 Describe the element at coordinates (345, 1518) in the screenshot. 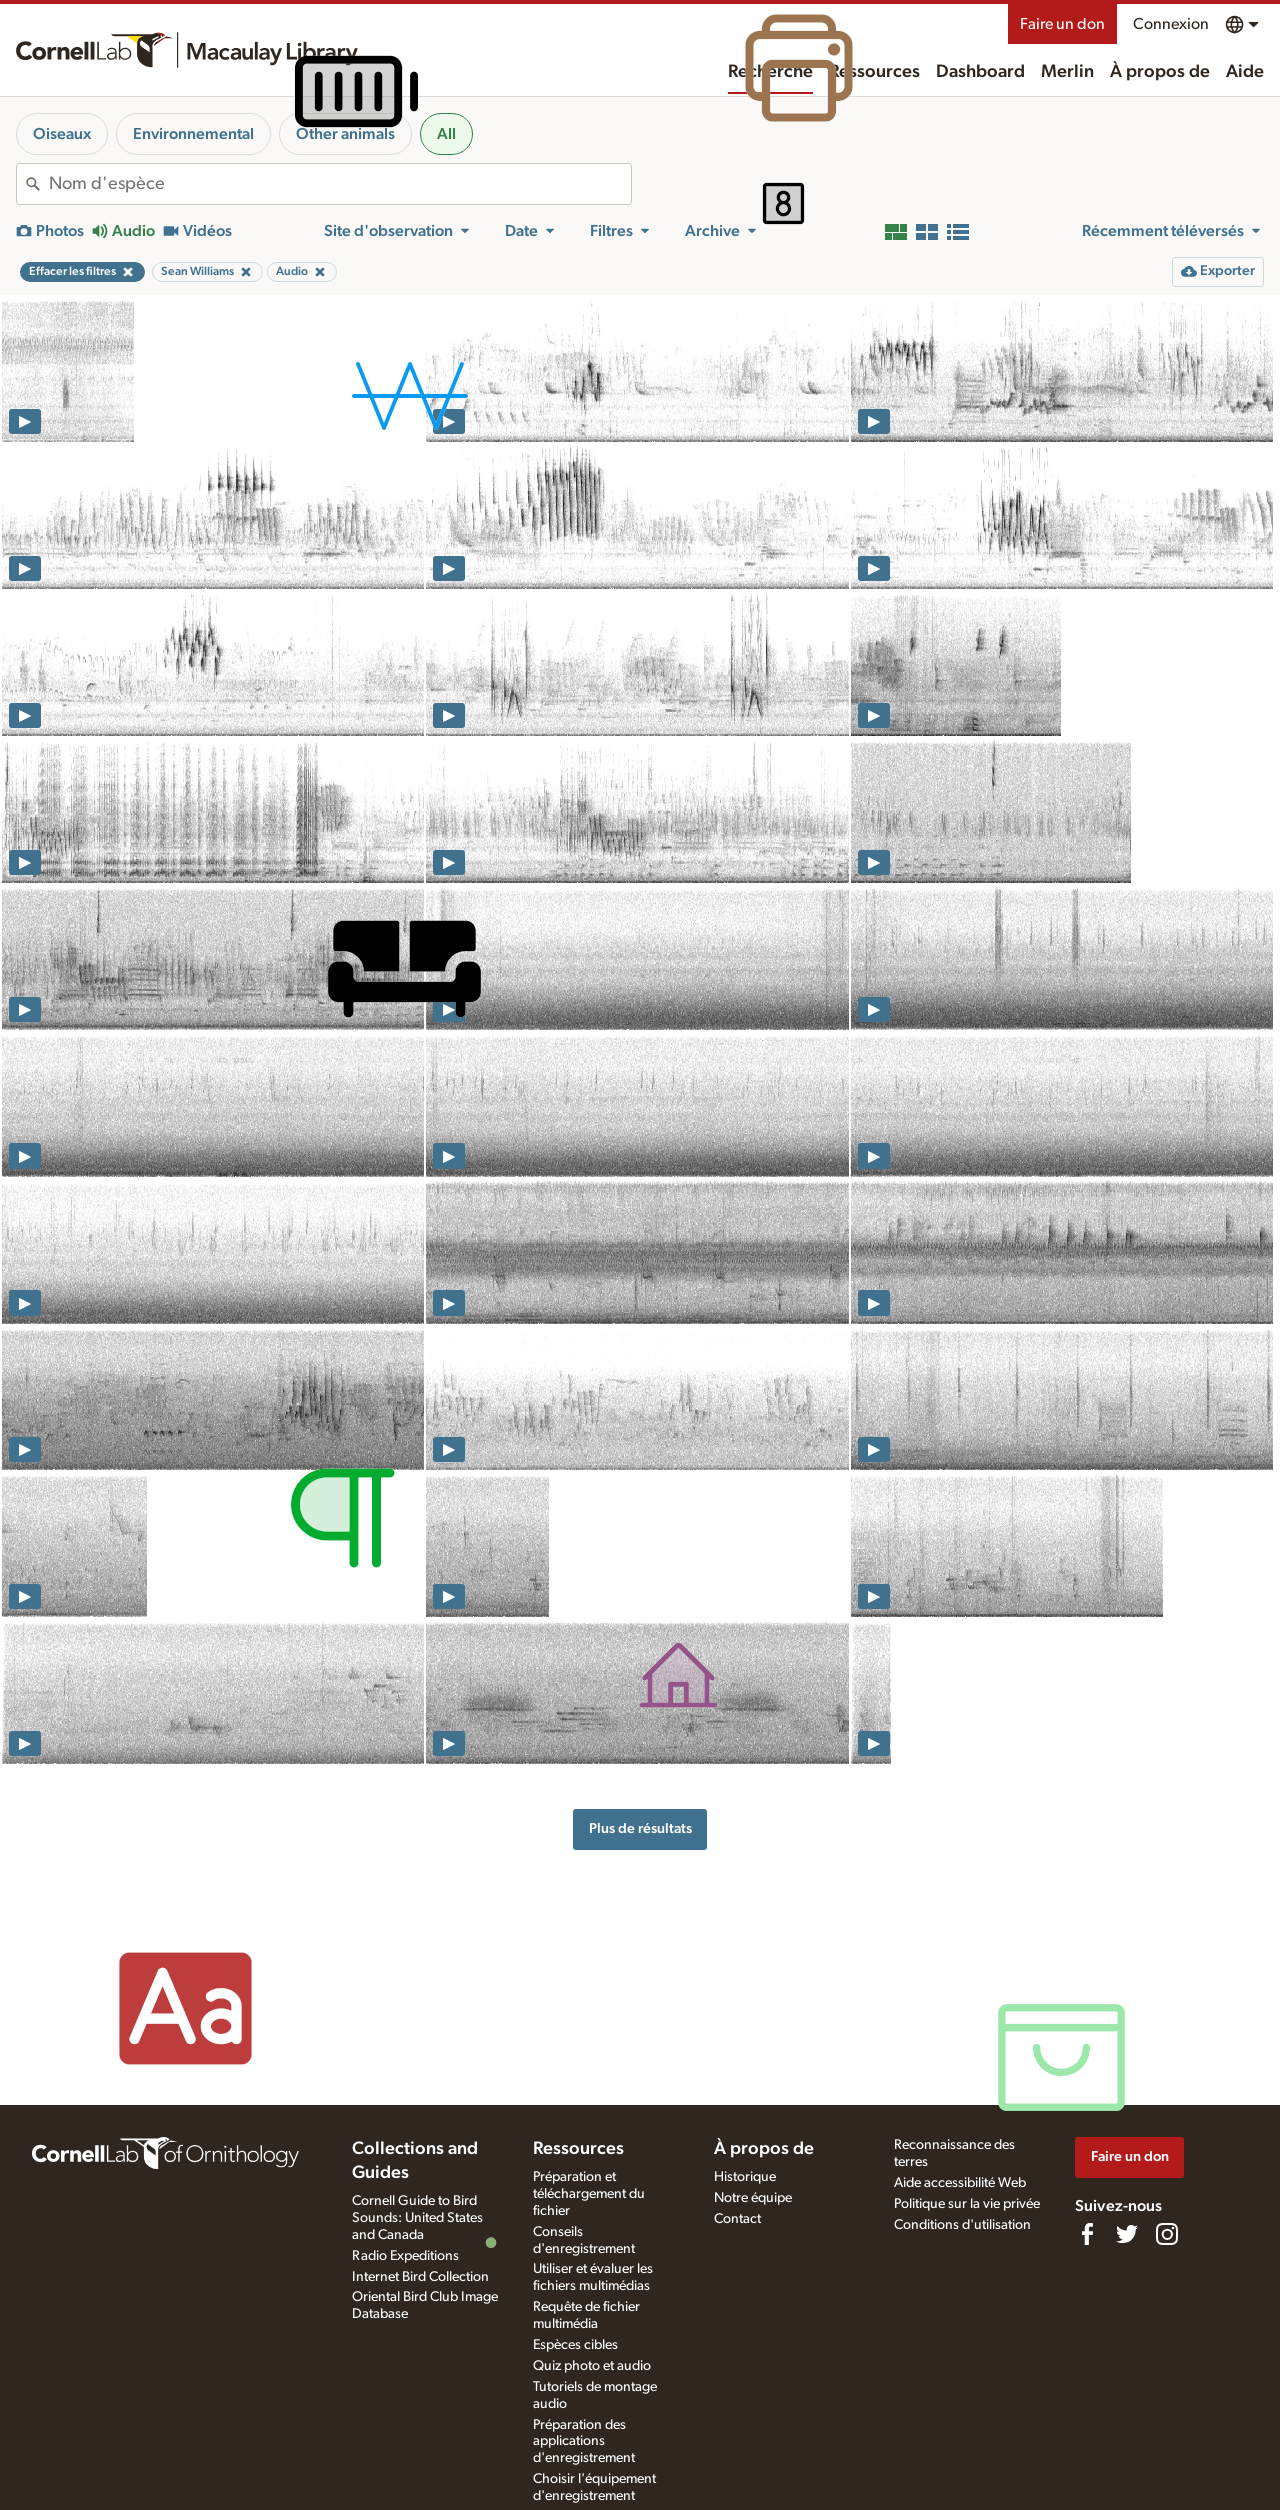

I see `insert a paragraph break` at that location.